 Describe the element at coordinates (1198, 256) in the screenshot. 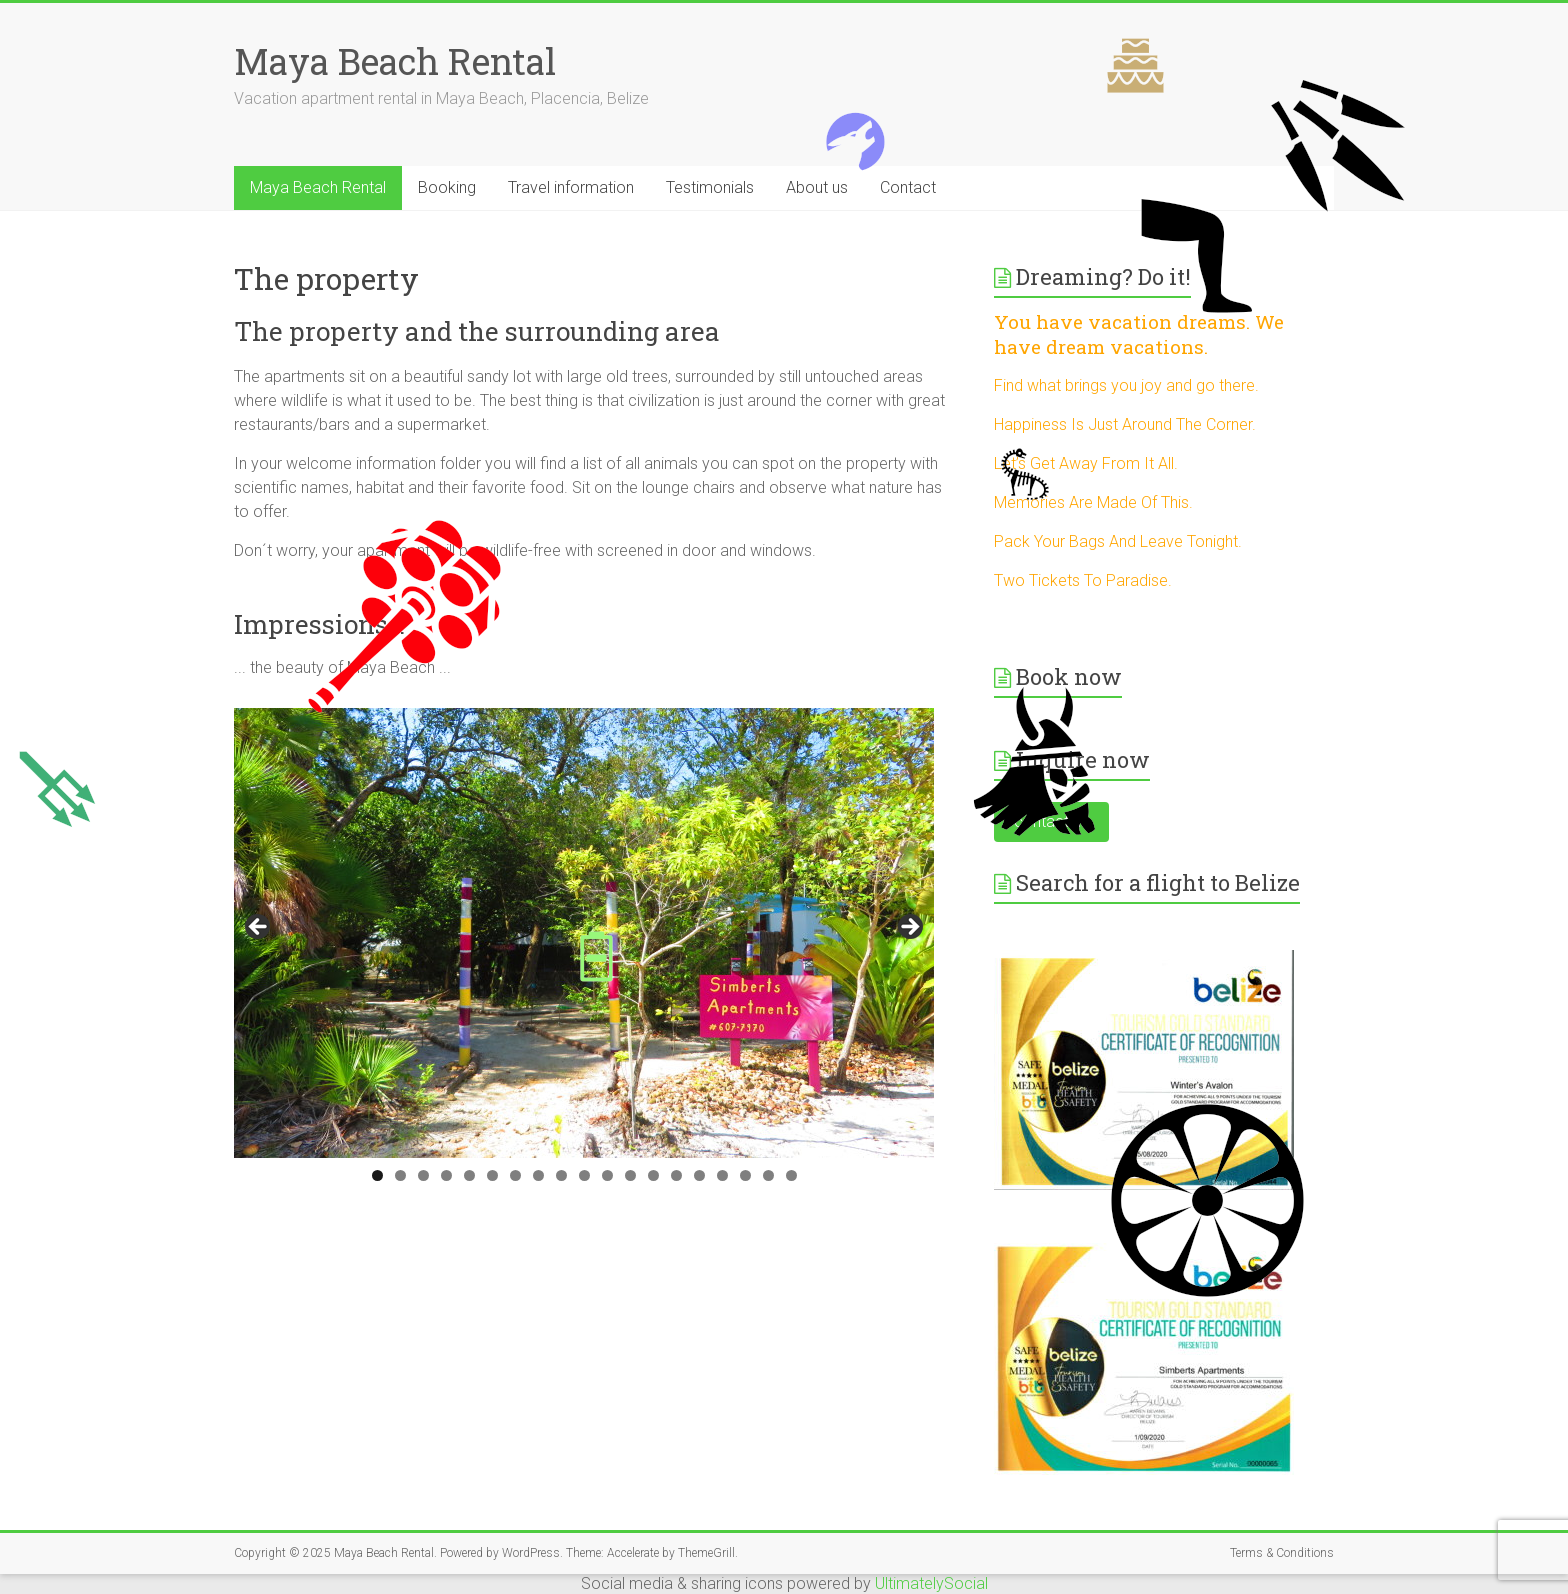

I see `select leg in body part anatomy diagram` at that location.